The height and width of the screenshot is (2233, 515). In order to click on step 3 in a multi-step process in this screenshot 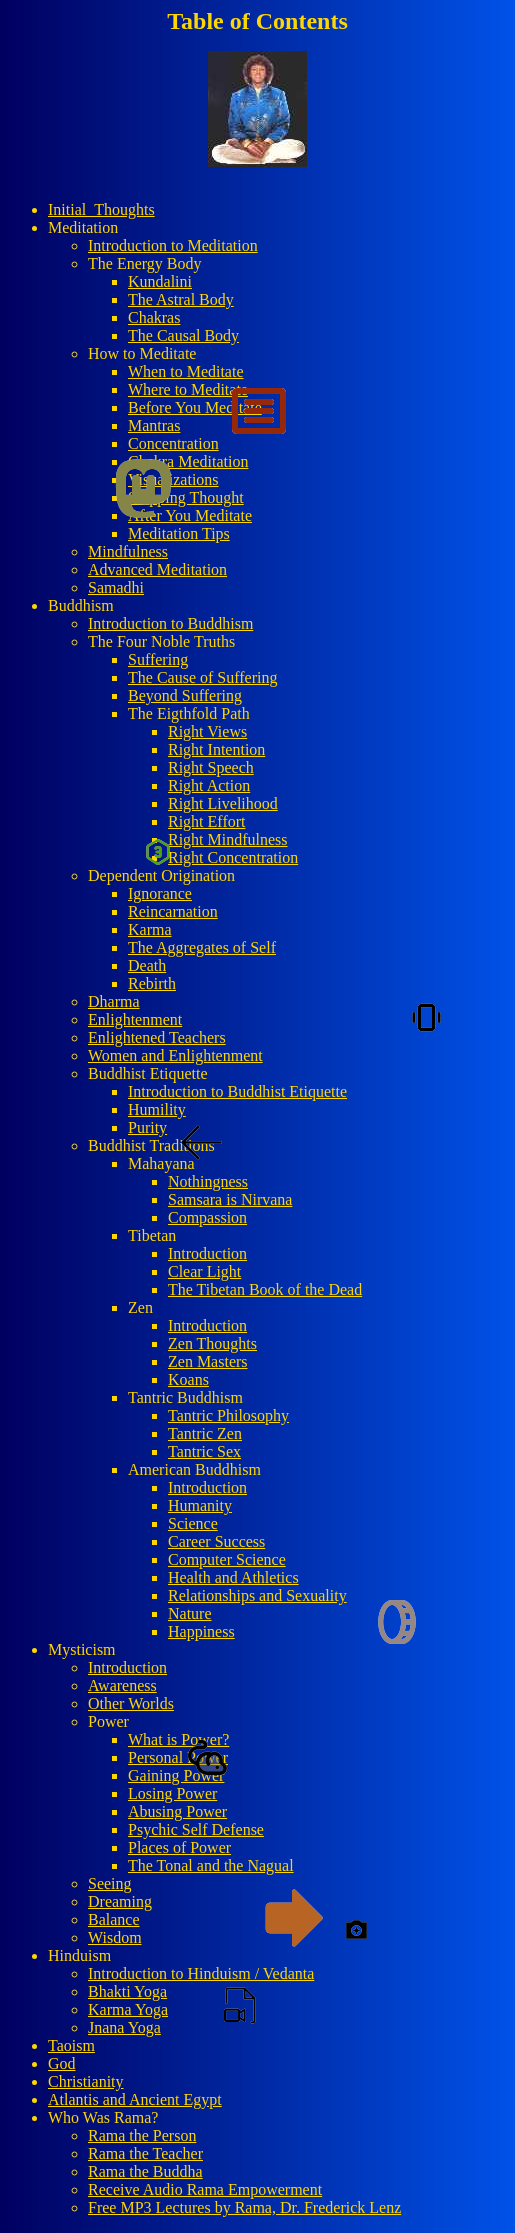, I will do `click(158, 852)`.